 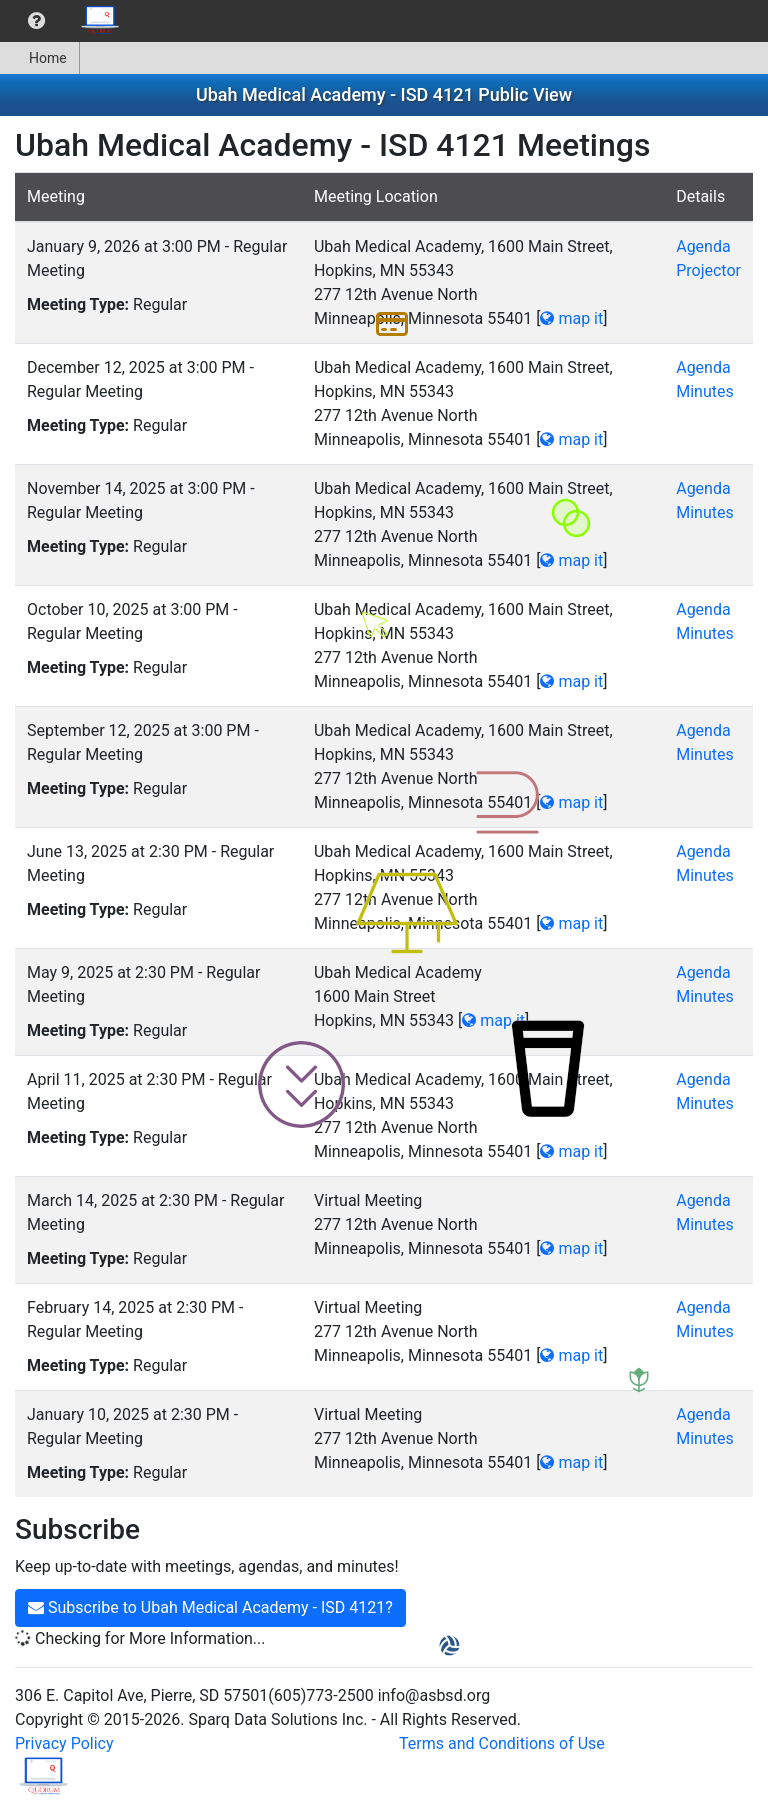 I want to click on access garden or plant-related features, so click(x=639, y=1380).